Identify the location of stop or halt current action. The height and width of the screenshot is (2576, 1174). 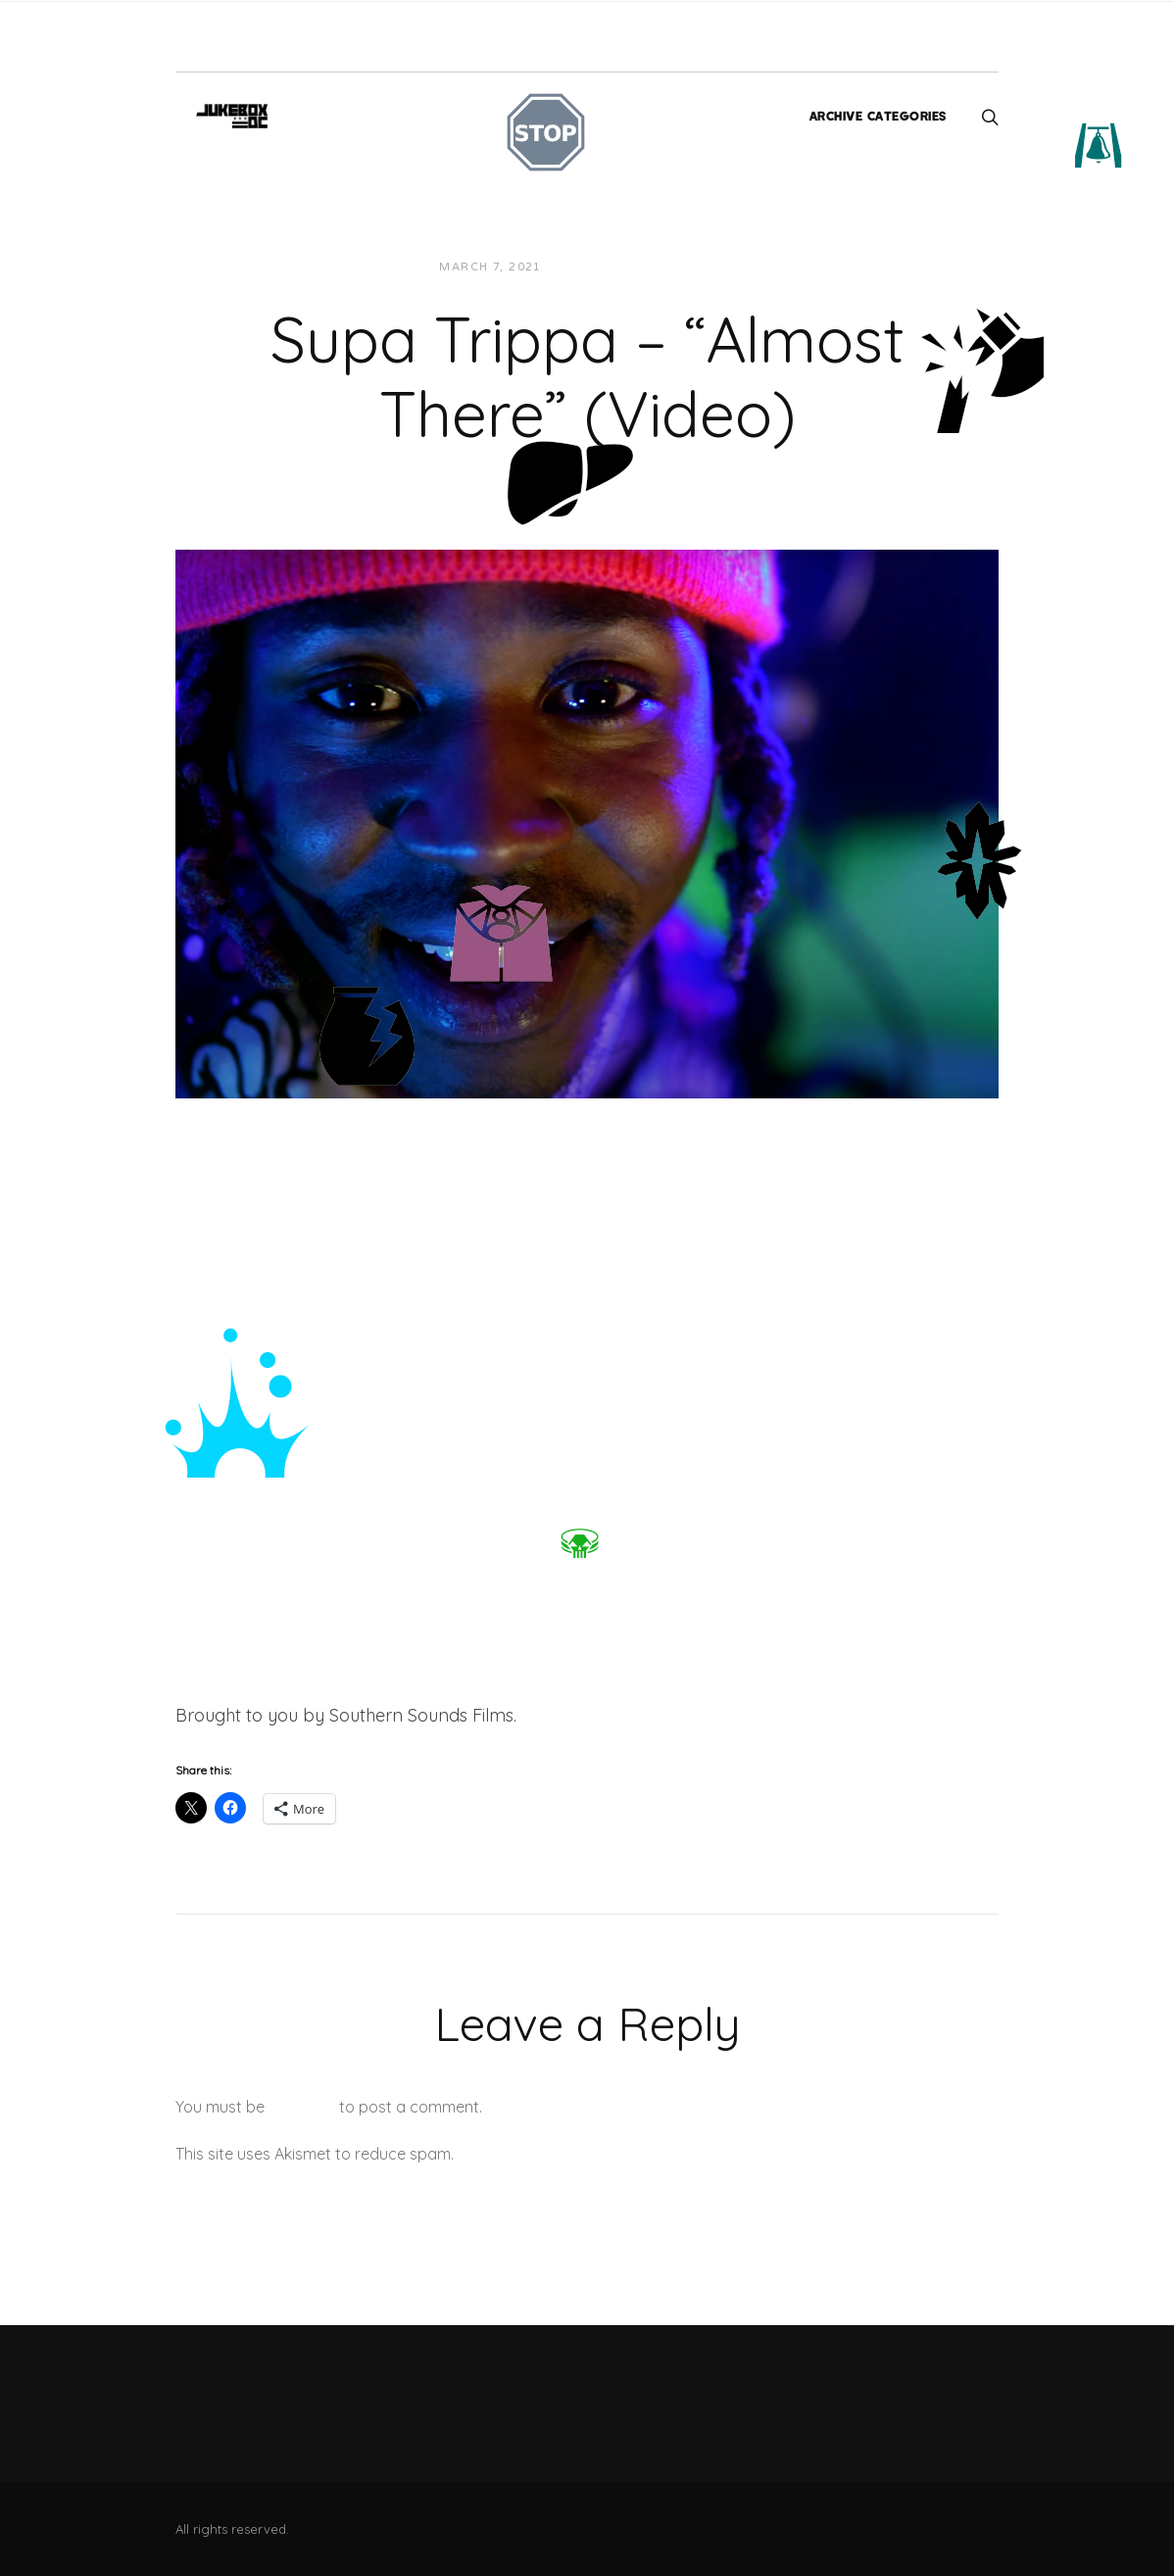
(546, 132).